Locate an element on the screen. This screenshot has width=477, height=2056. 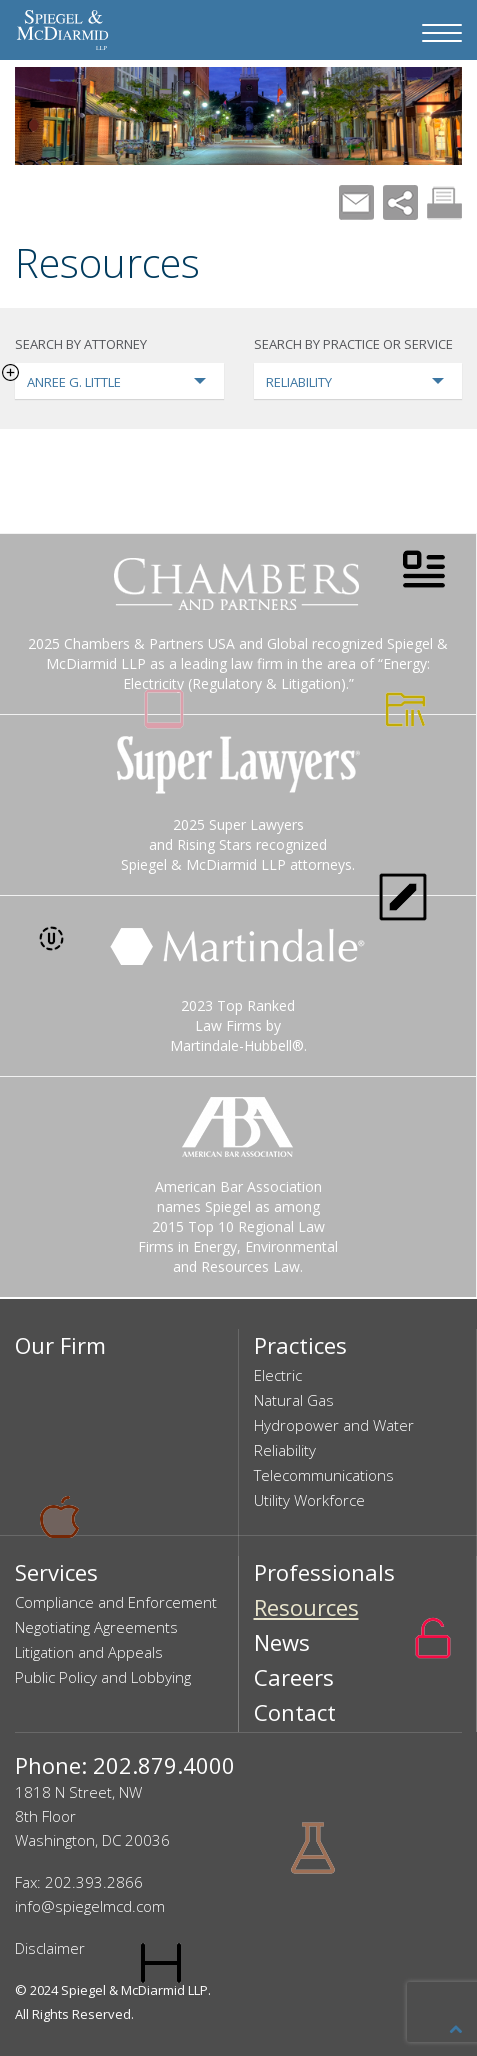
apple company logo or branding element is located at coordinates (61, 1520).